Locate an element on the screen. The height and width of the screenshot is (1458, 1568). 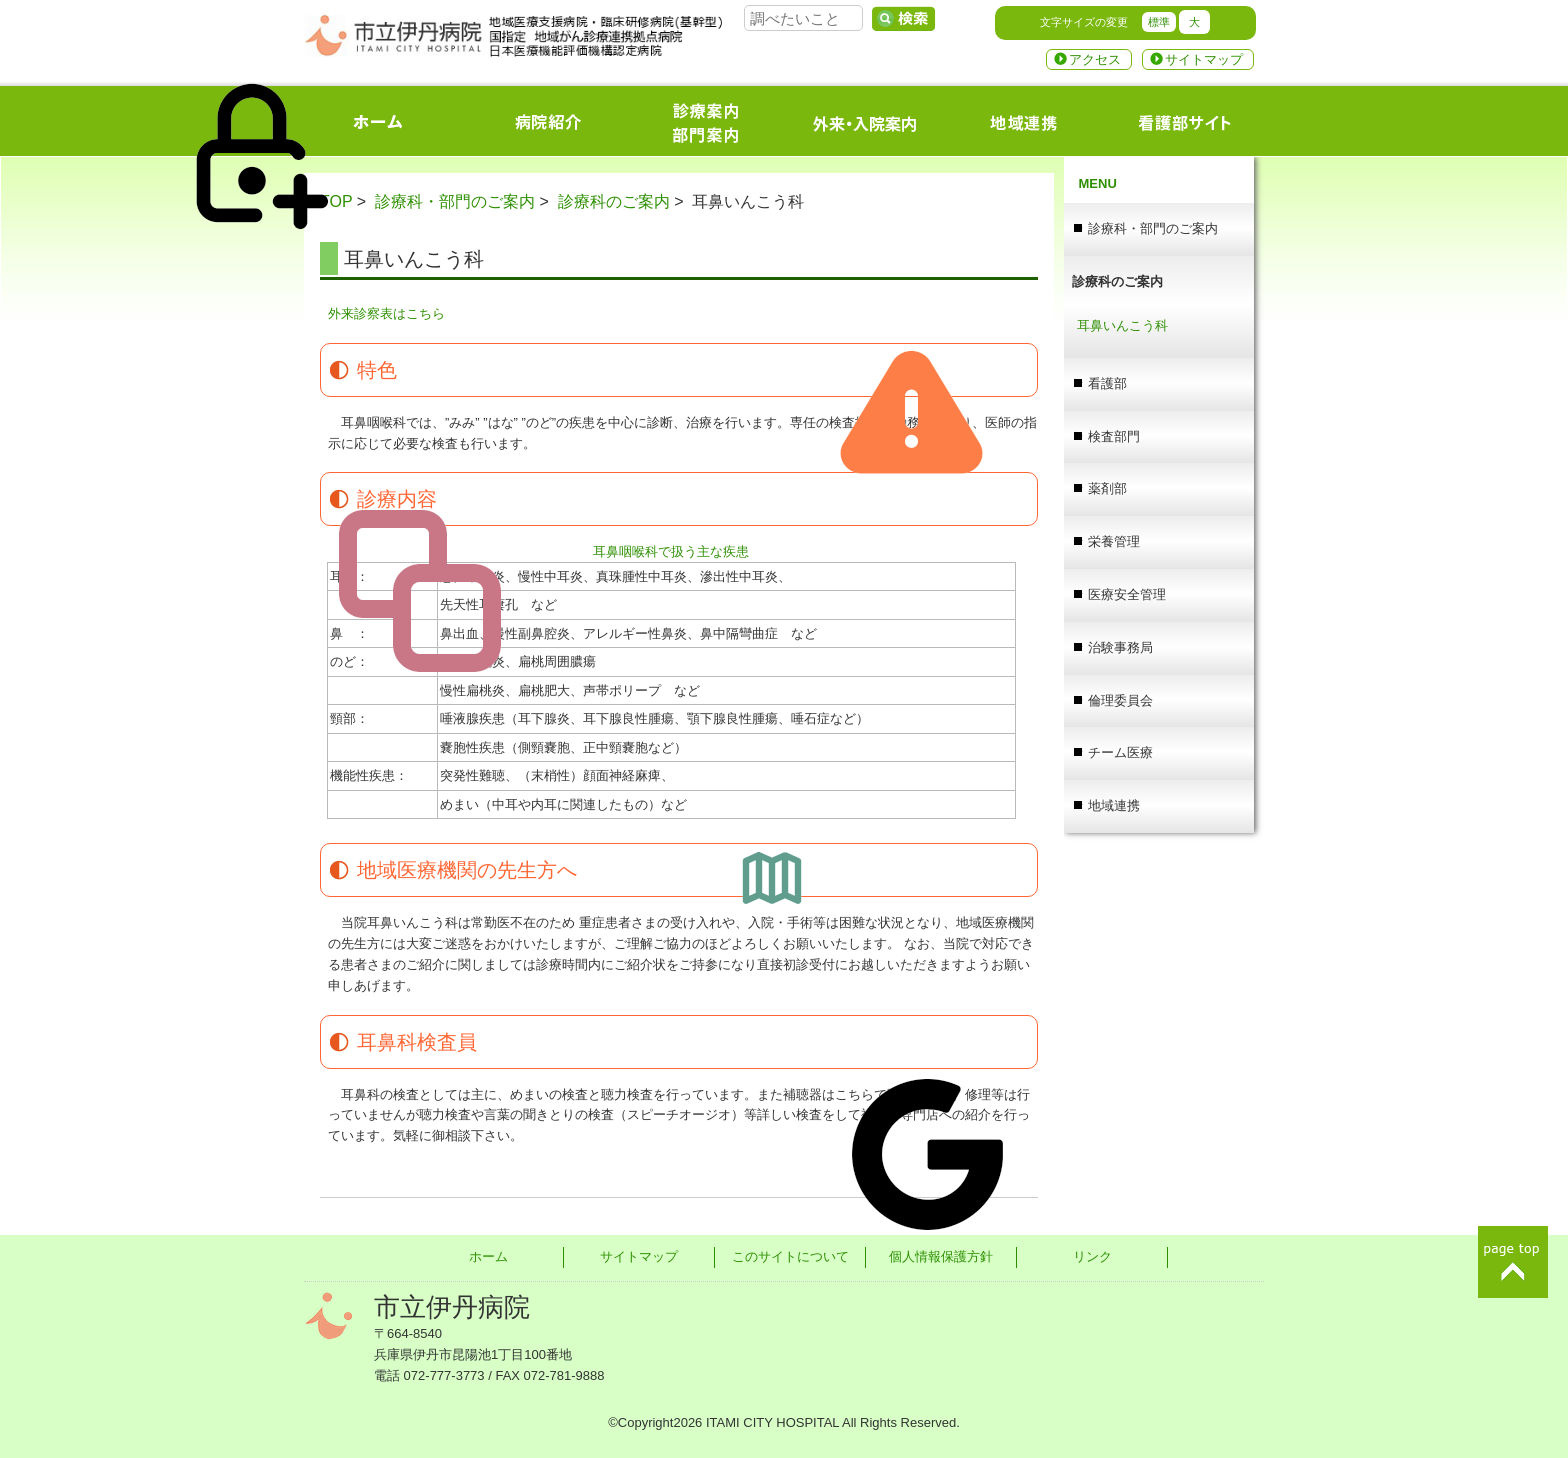
add a new password or security credential is located at coordinates (252, 153).